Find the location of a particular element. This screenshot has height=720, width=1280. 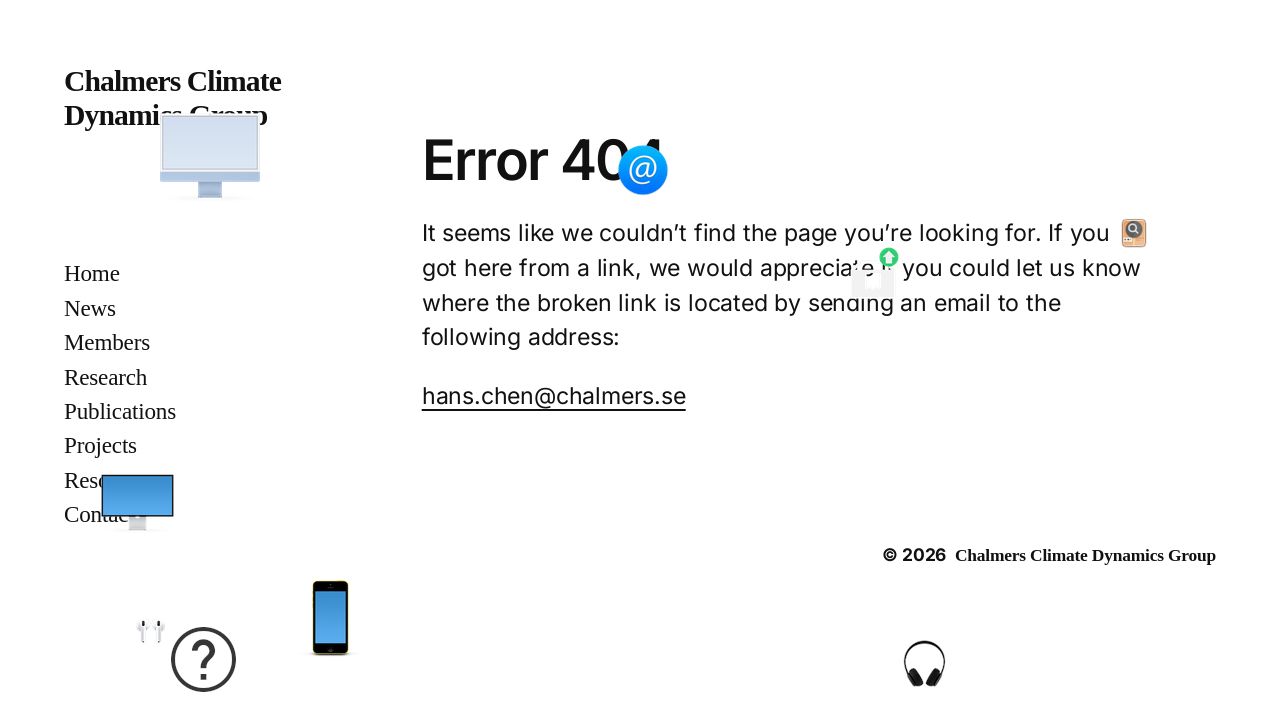

connect bluetooth earbuds is located at coordinates (151, 631).